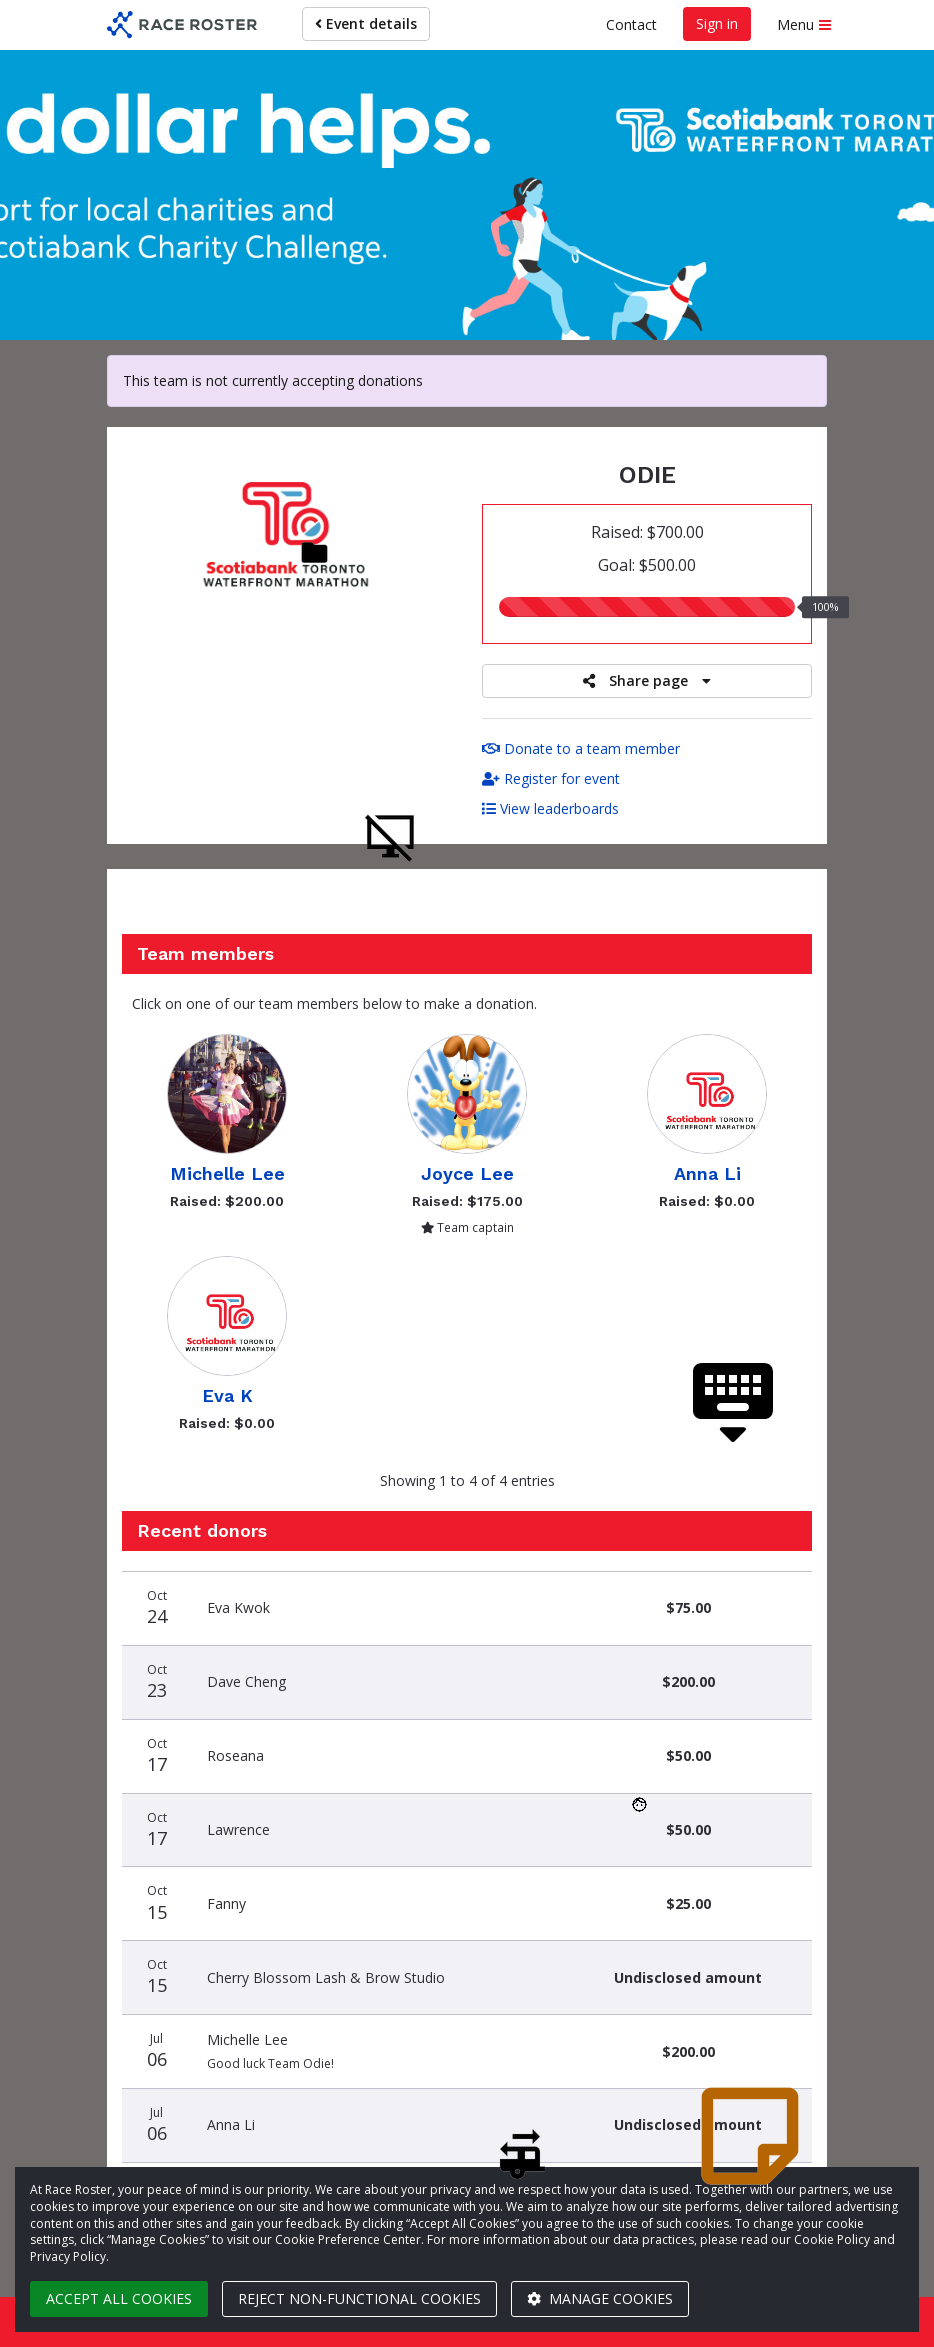 The height and width of the screenshot is (2347, 934). Describe the element at coordinates (314, 552) in the screenshot. I see `access your files and documents` at that location.